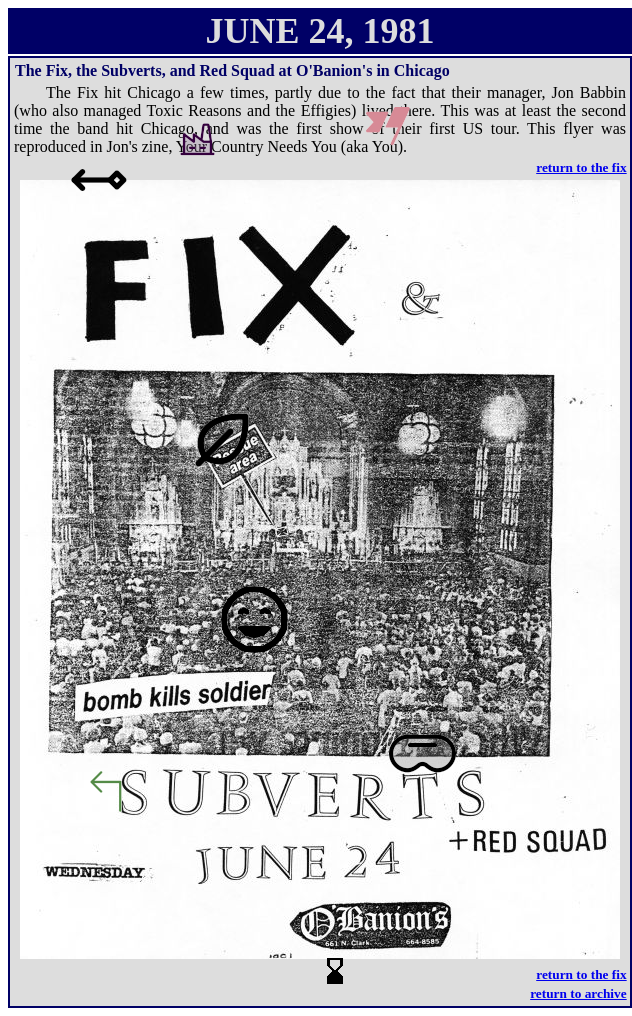 This screenshot has width=632, height=1016. I want to click on access virtual reality or AR settings, so click(422, 753).